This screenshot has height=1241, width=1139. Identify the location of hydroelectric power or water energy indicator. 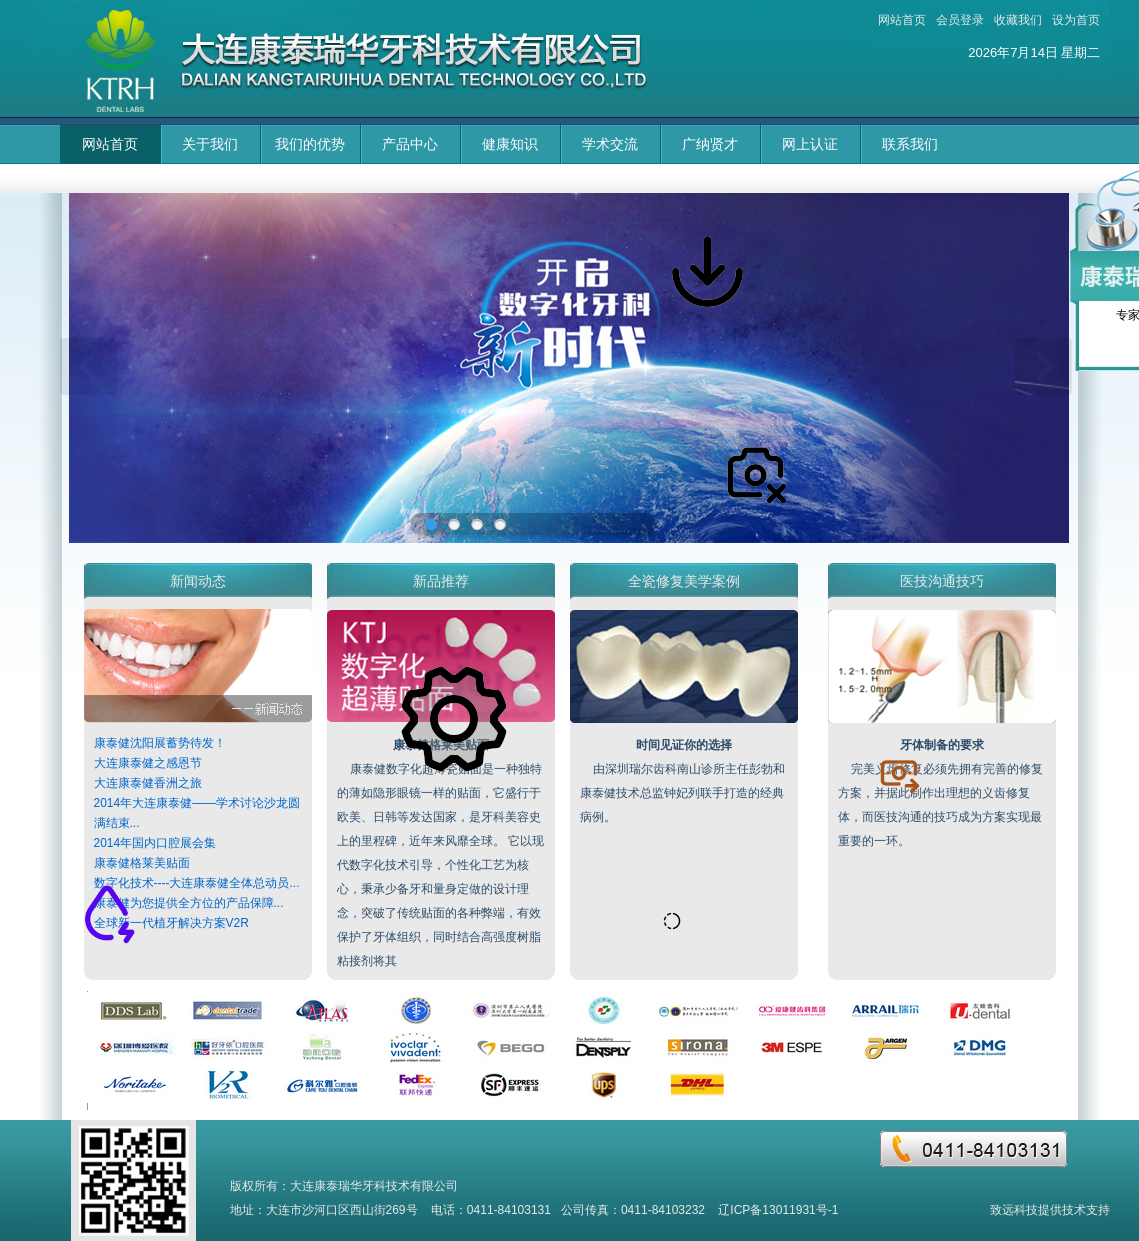
(107, 913).